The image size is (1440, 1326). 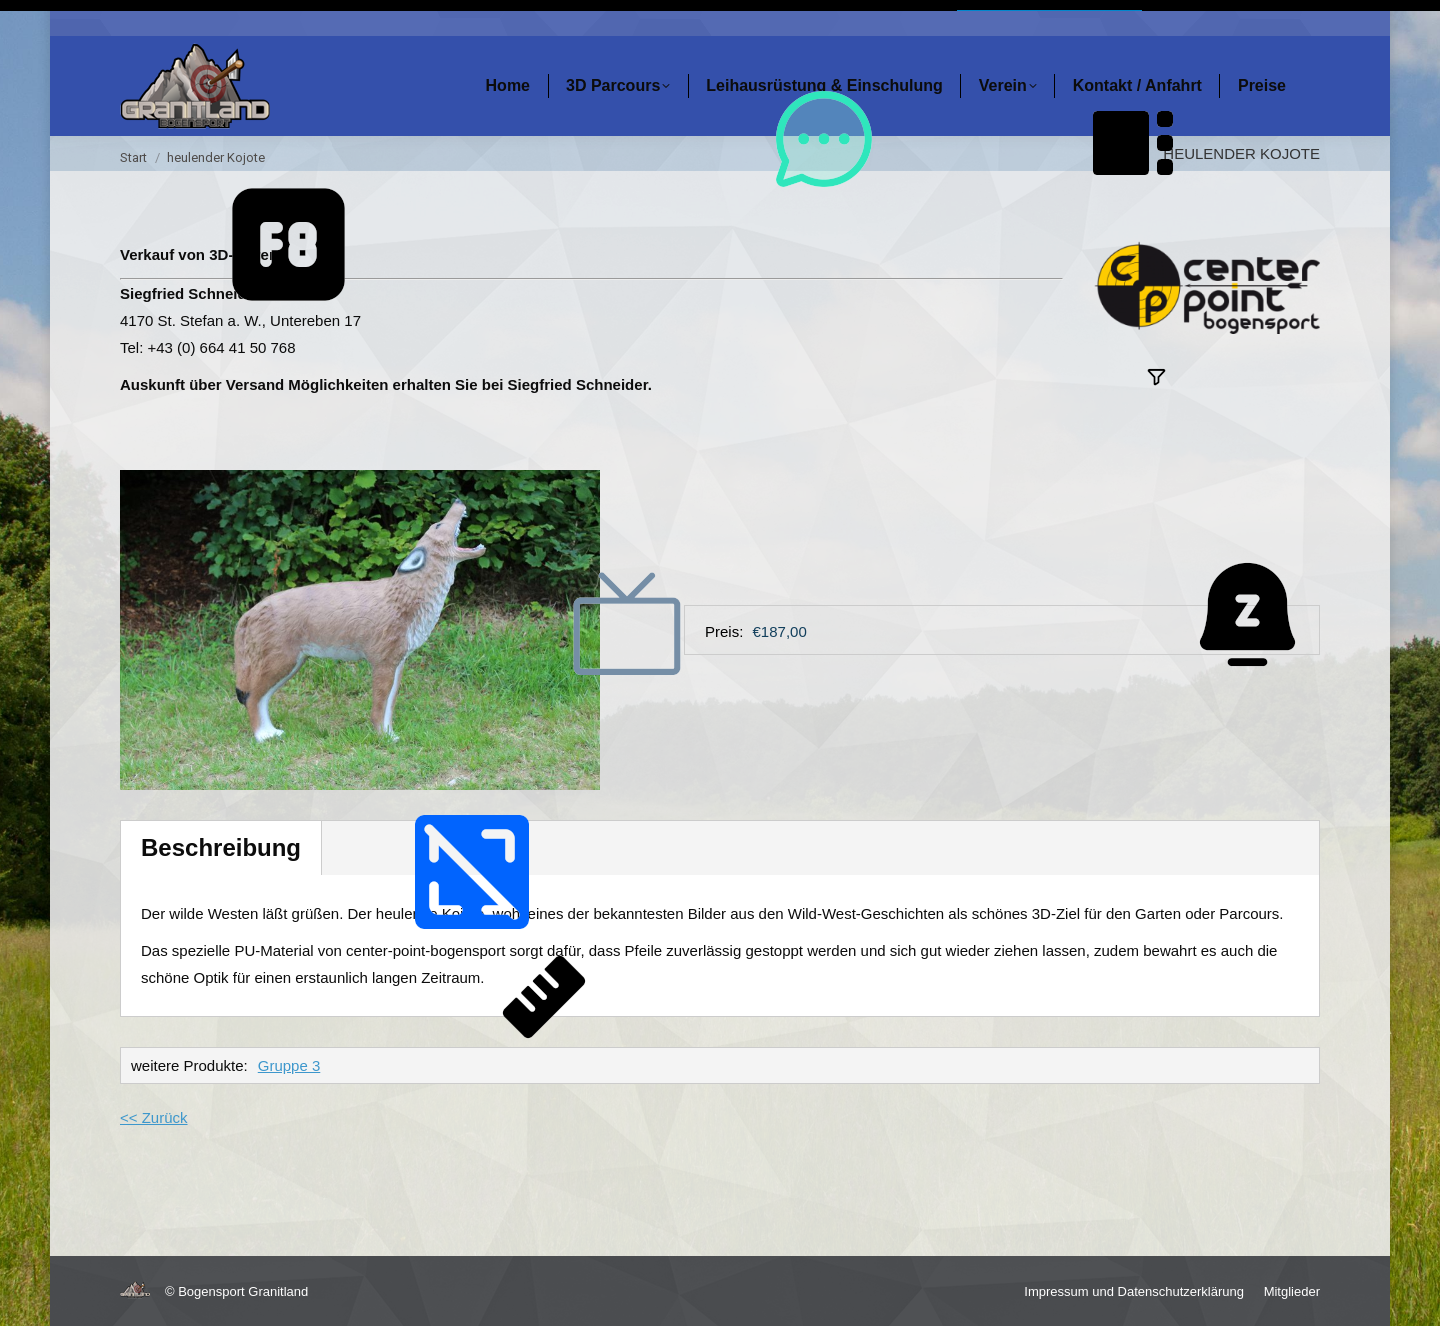 What do you see at coordinates (544, 997) in the screenshot?
I see `access measurement tools` at bounding box center [544, 997].